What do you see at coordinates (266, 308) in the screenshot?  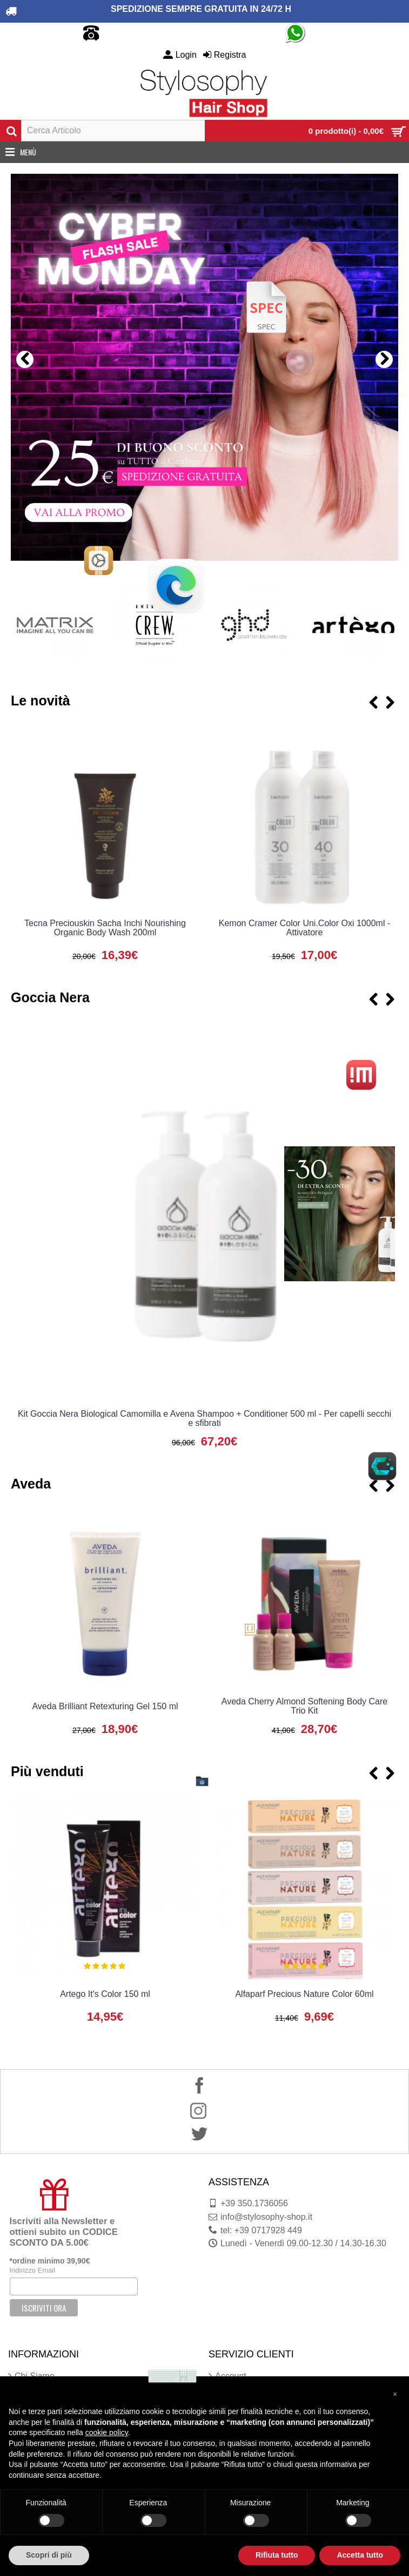 I see `an RPM spec file used for building Linux packages` at bounding box center [266, 308].